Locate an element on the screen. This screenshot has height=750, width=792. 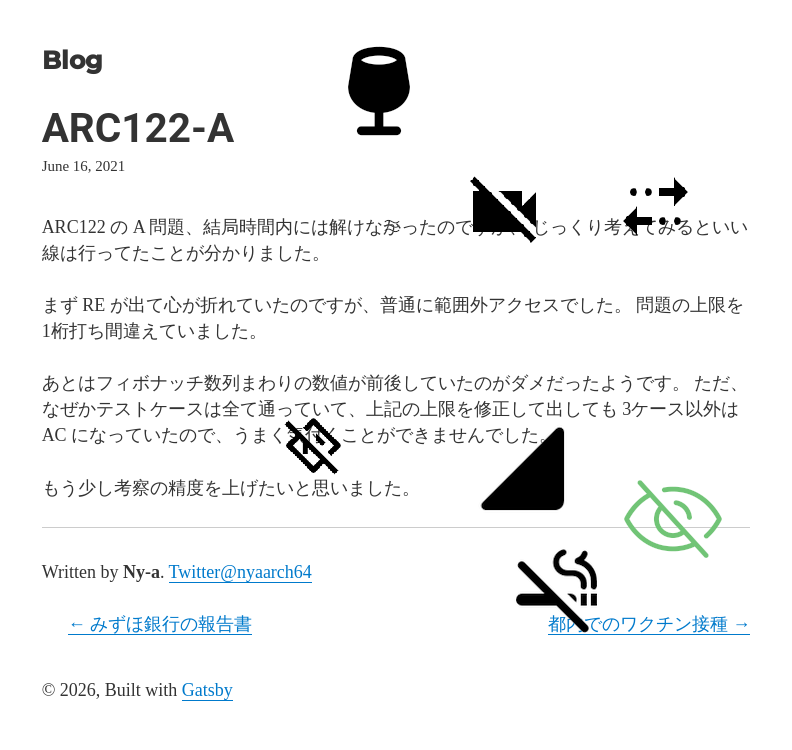
indicates a smoke-free or no smoking area is located at coordinates (556, 589).